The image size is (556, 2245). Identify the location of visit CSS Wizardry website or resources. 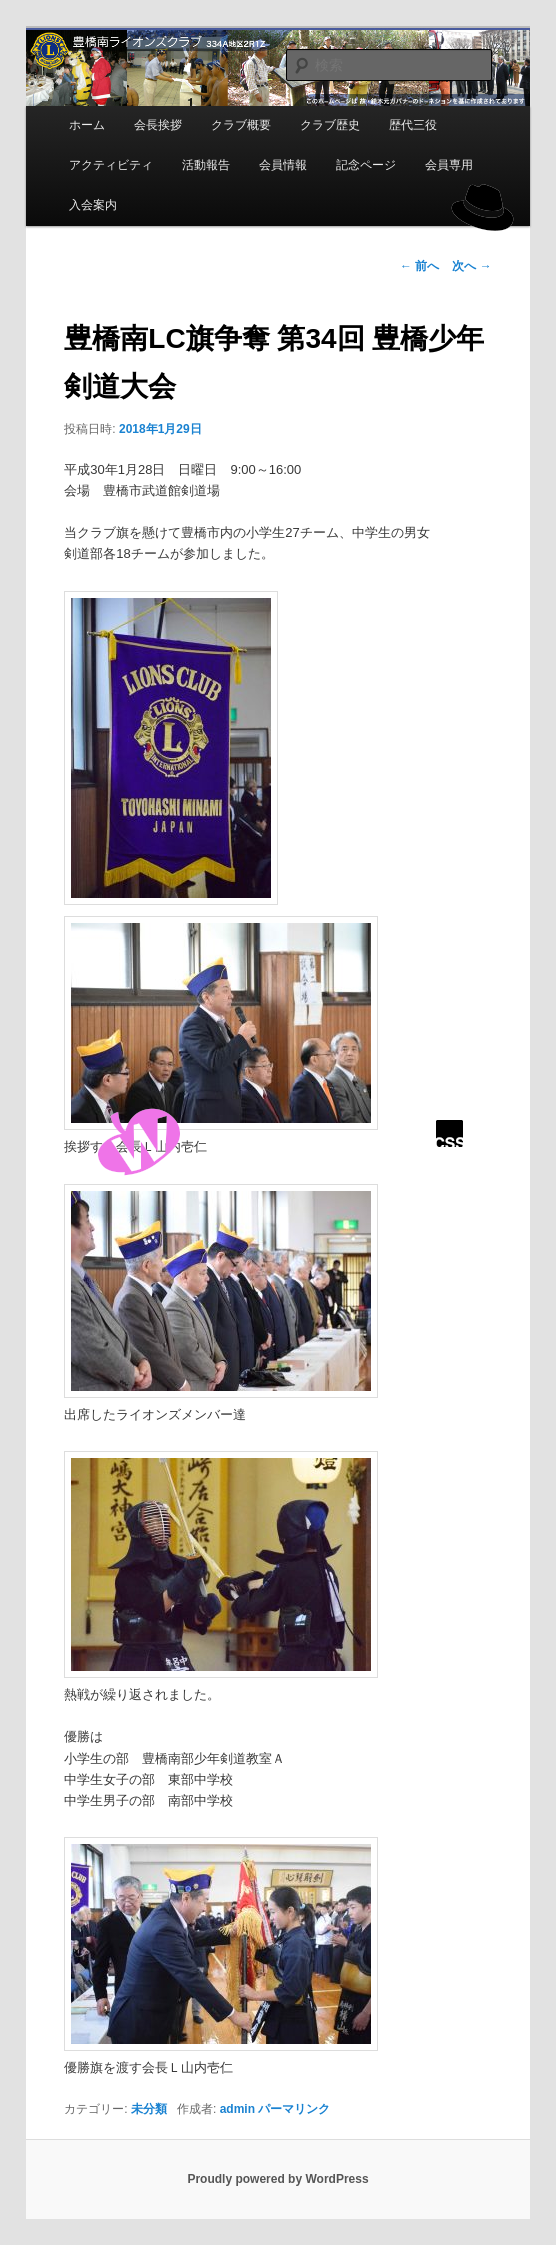
(449, 1133).